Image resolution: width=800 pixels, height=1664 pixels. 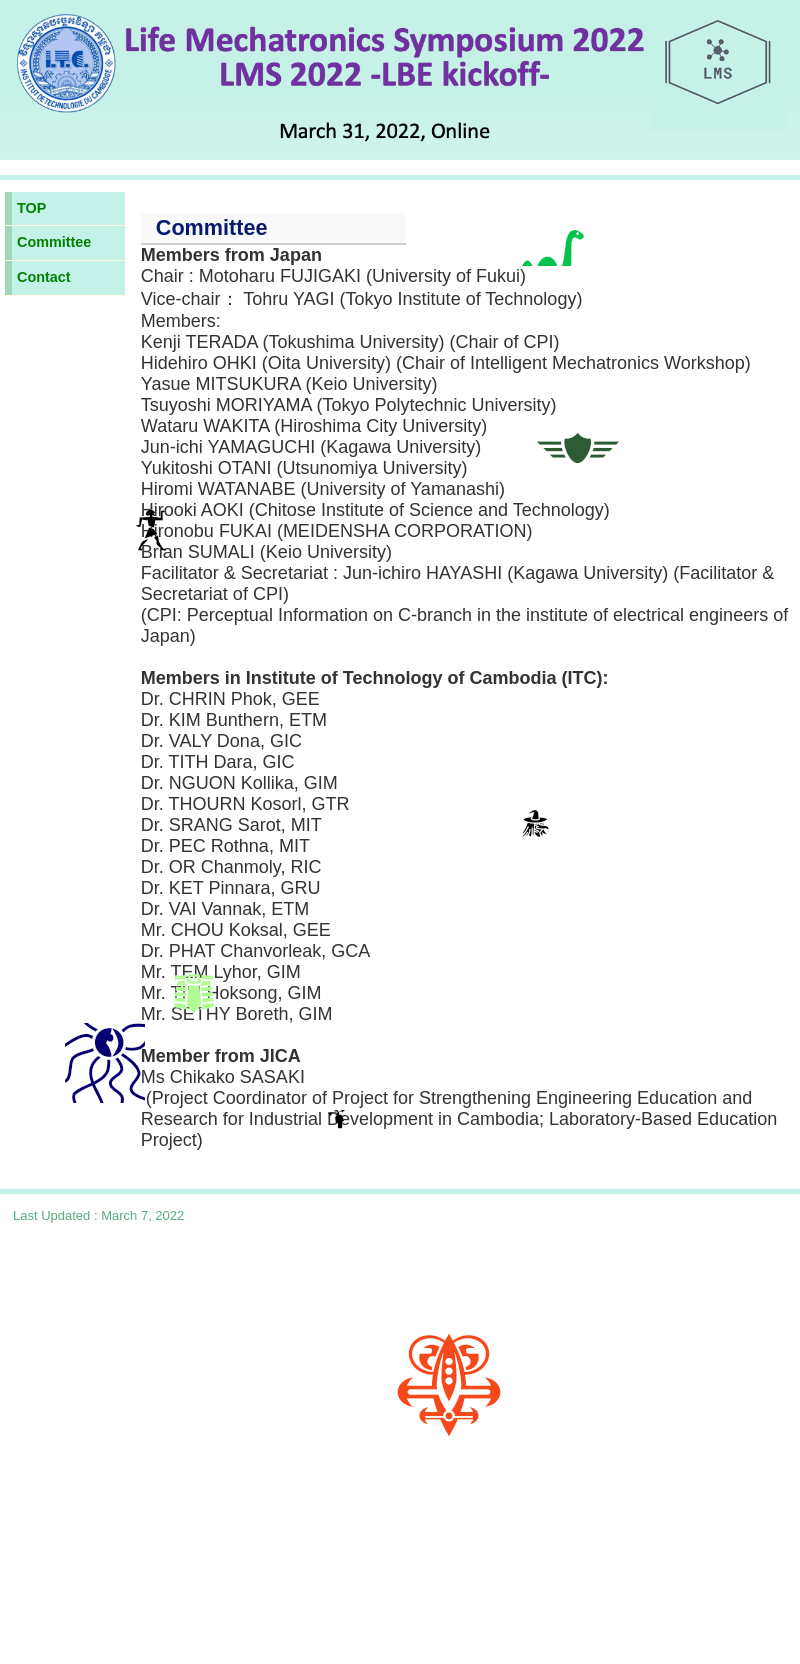 What do you see at coordinates (449, 1385) in the screenshot?
I see `decorative tribal or abstract emblem` at bounding box center [449, 1385].